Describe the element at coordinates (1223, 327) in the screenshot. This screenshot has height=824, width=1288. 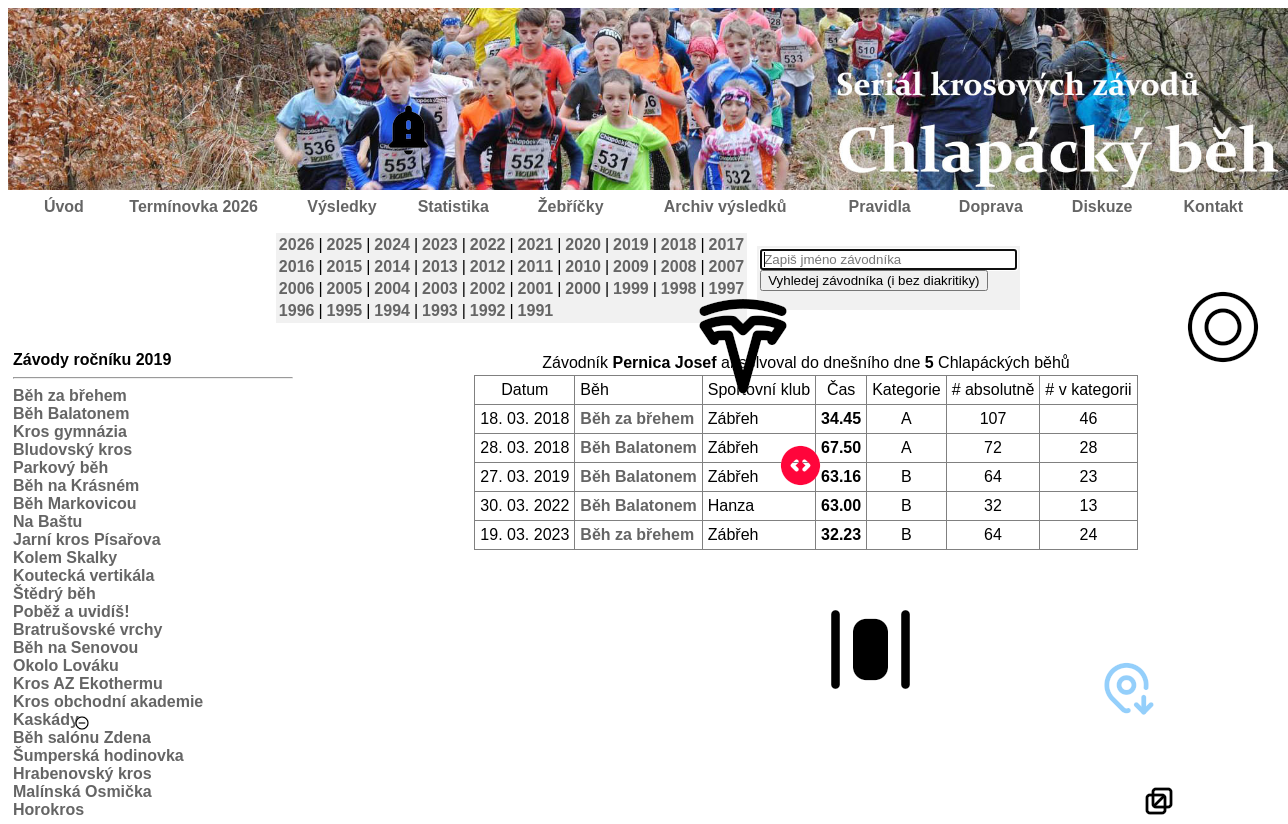
I see `select a single option from a list` at that location.